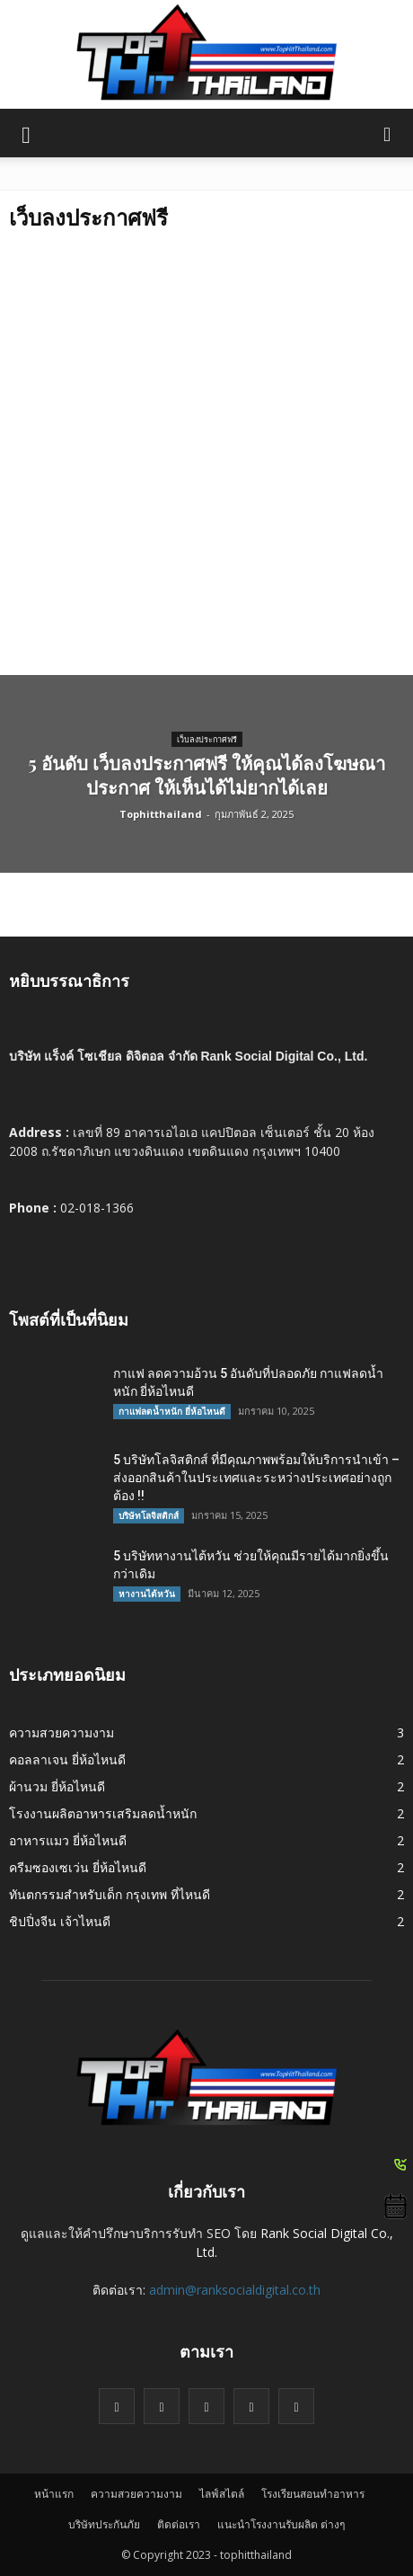 This screenshot has height=2576, width=413. Describe the element at coordinates (400, 2164) in the screenshot. I see `call completed successfully` at that location.